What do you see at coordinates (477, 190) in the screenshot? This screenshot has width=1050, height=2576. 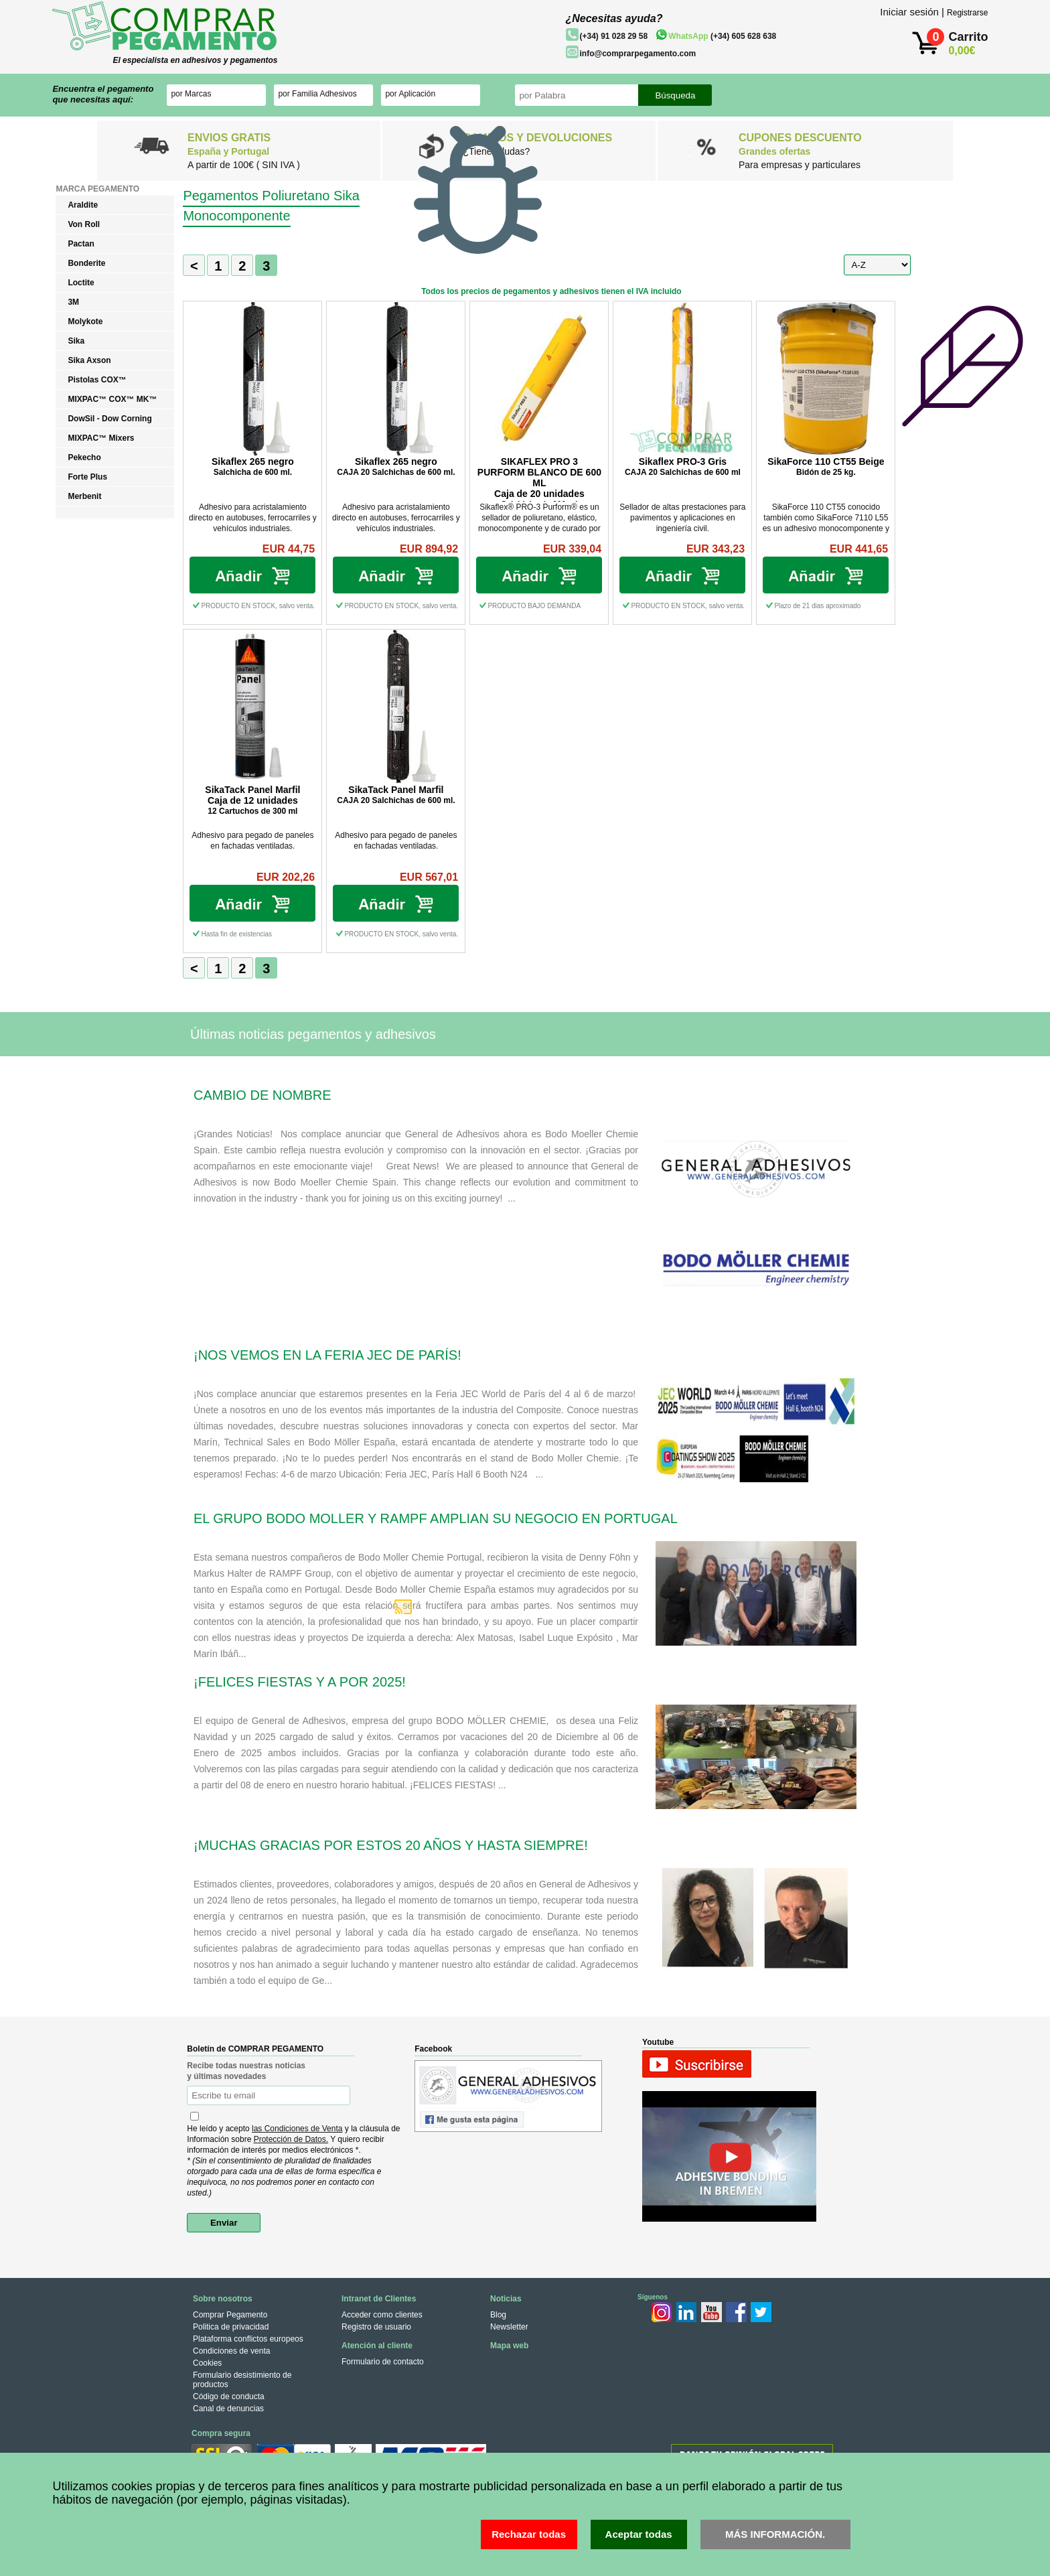 I see `report a bug or issue` at bounding box center [477, 190].